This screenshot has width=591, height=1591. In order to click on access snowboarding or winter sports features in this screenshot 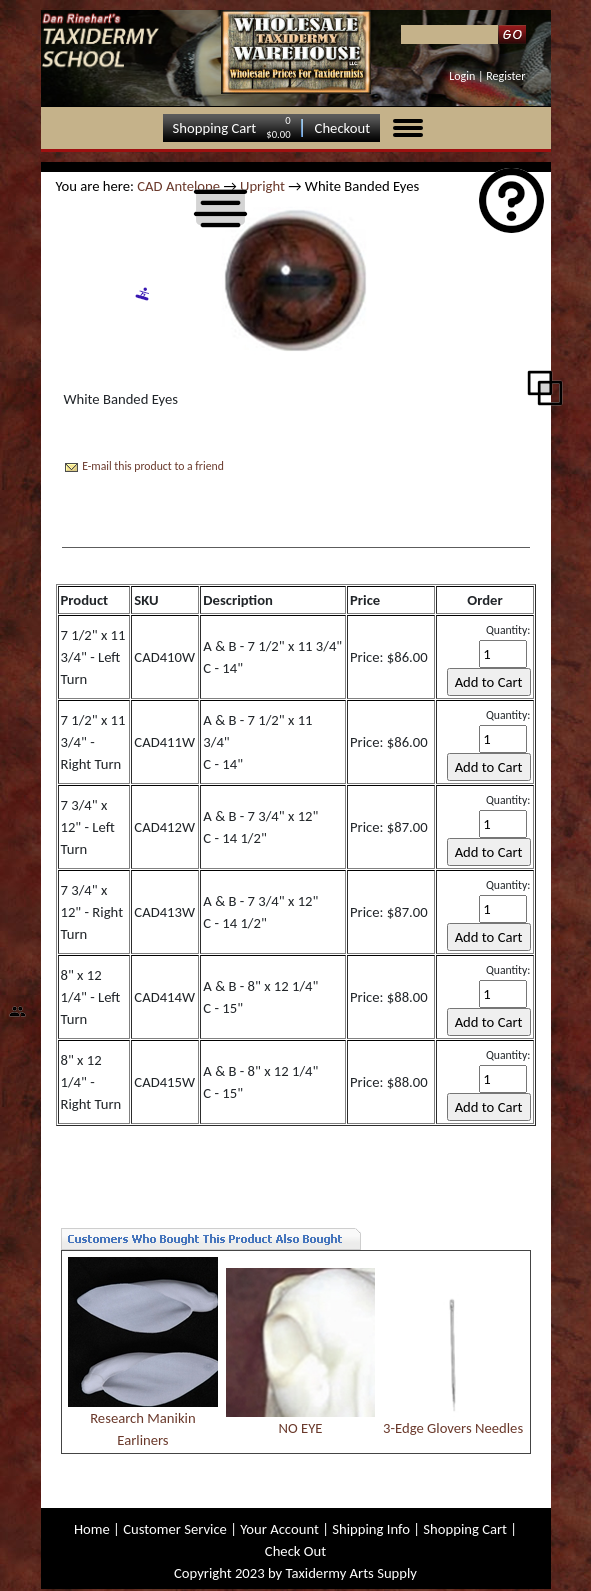, I will do `click(143, 294)`.